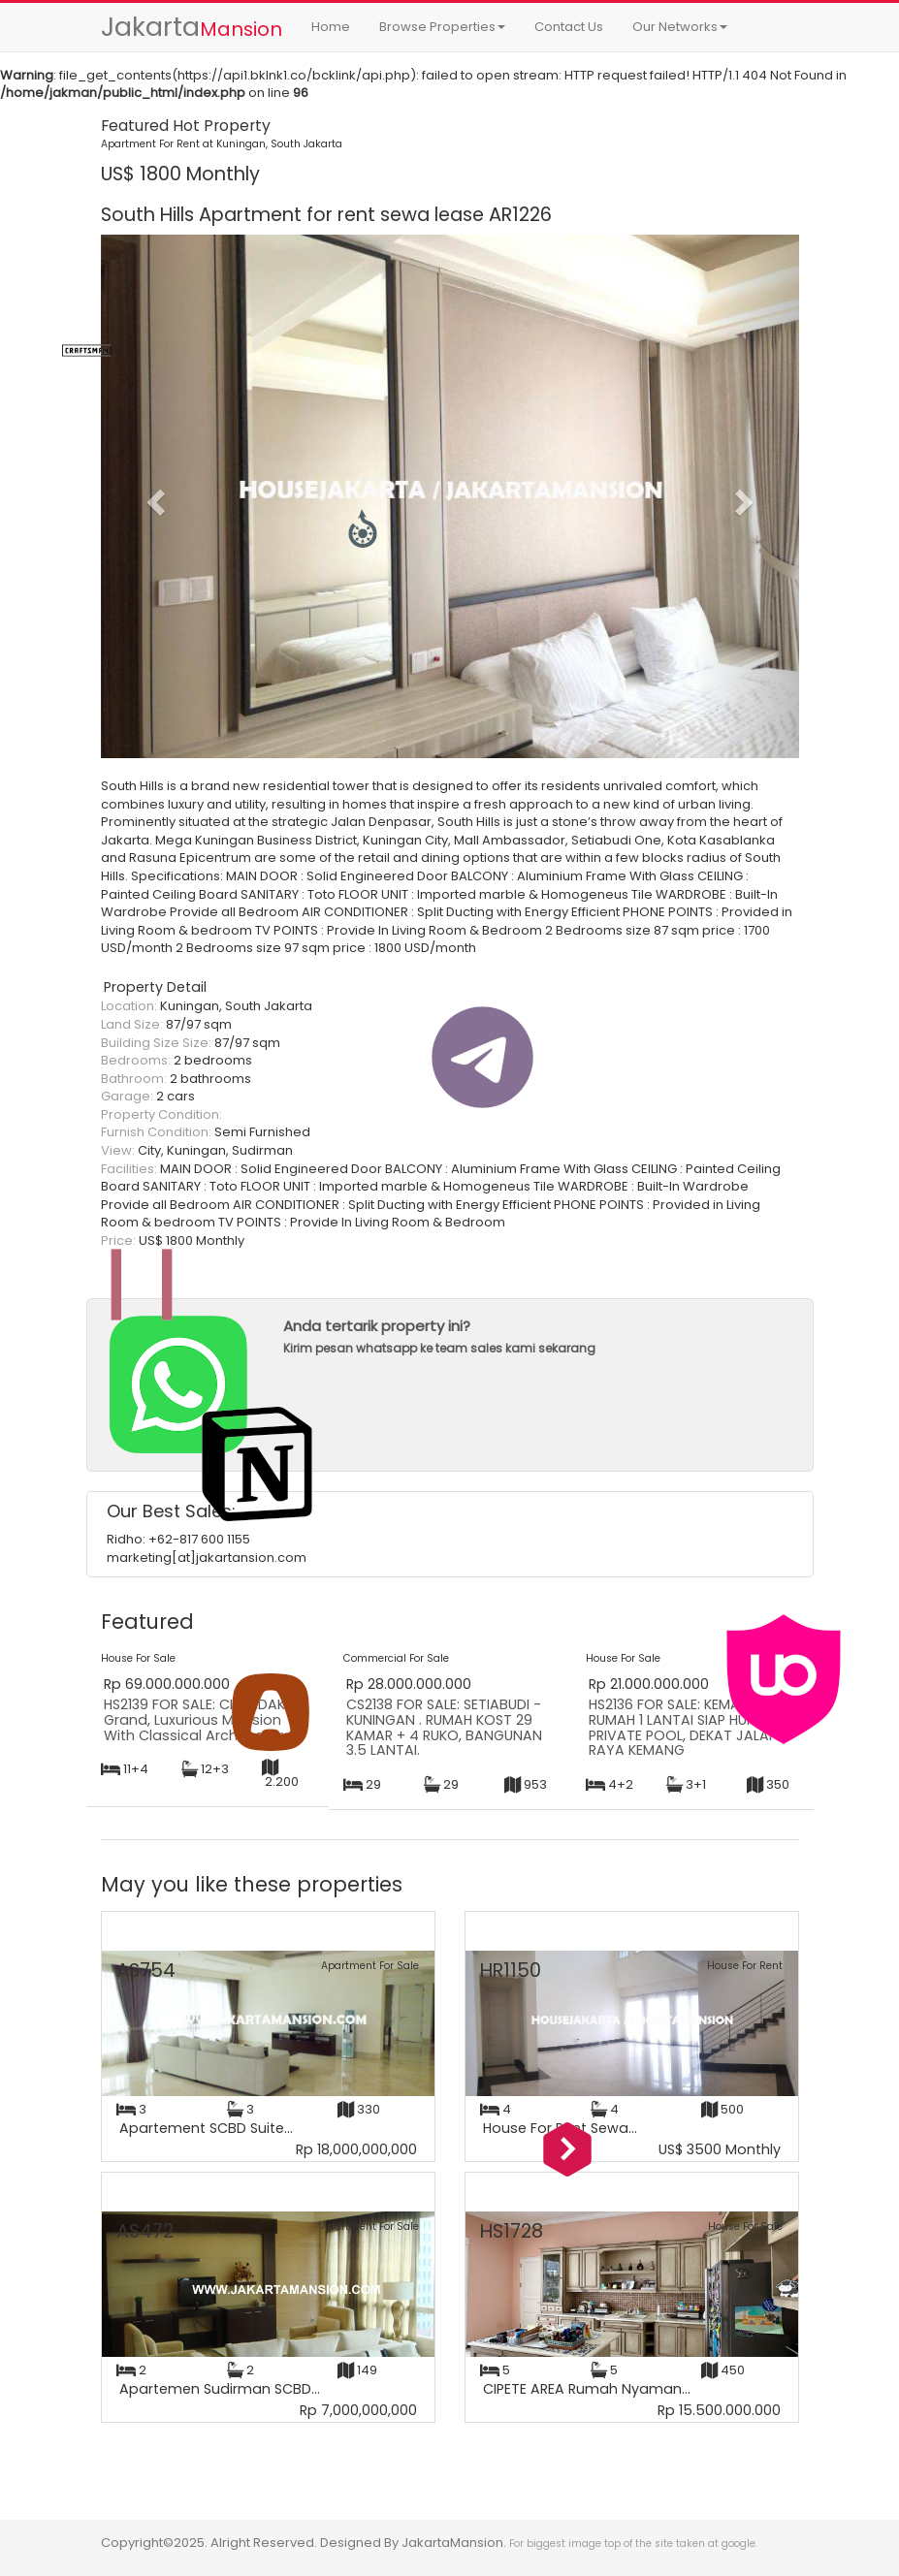 Image resolution: width=899 pixels, height=2576 pixels. What do you see at coordinates (363, 528) in the screenshot?
I see `visit wikimedia commons` at bounding box center [363, 528].